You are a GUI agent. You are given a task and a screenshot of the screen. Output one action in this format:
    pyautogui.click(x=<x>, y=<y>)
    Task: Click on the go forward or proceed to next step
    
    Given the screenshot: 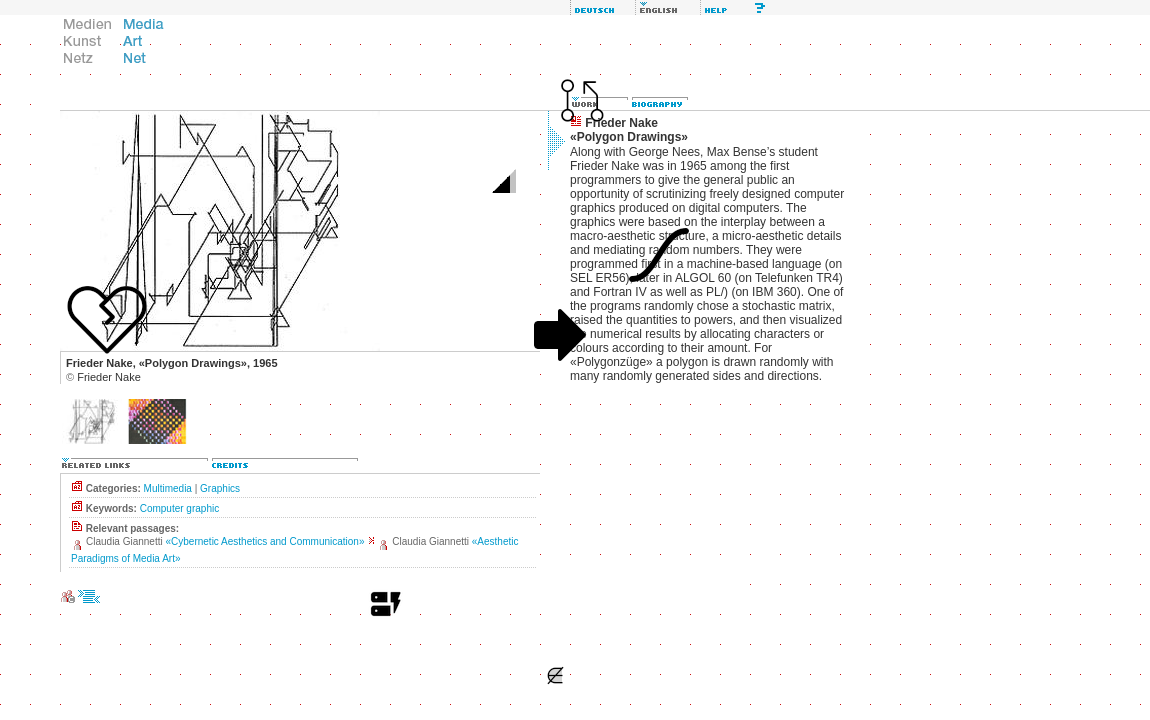 What is the action you would take?
    pyautogui.click(x=558, y=335)
    